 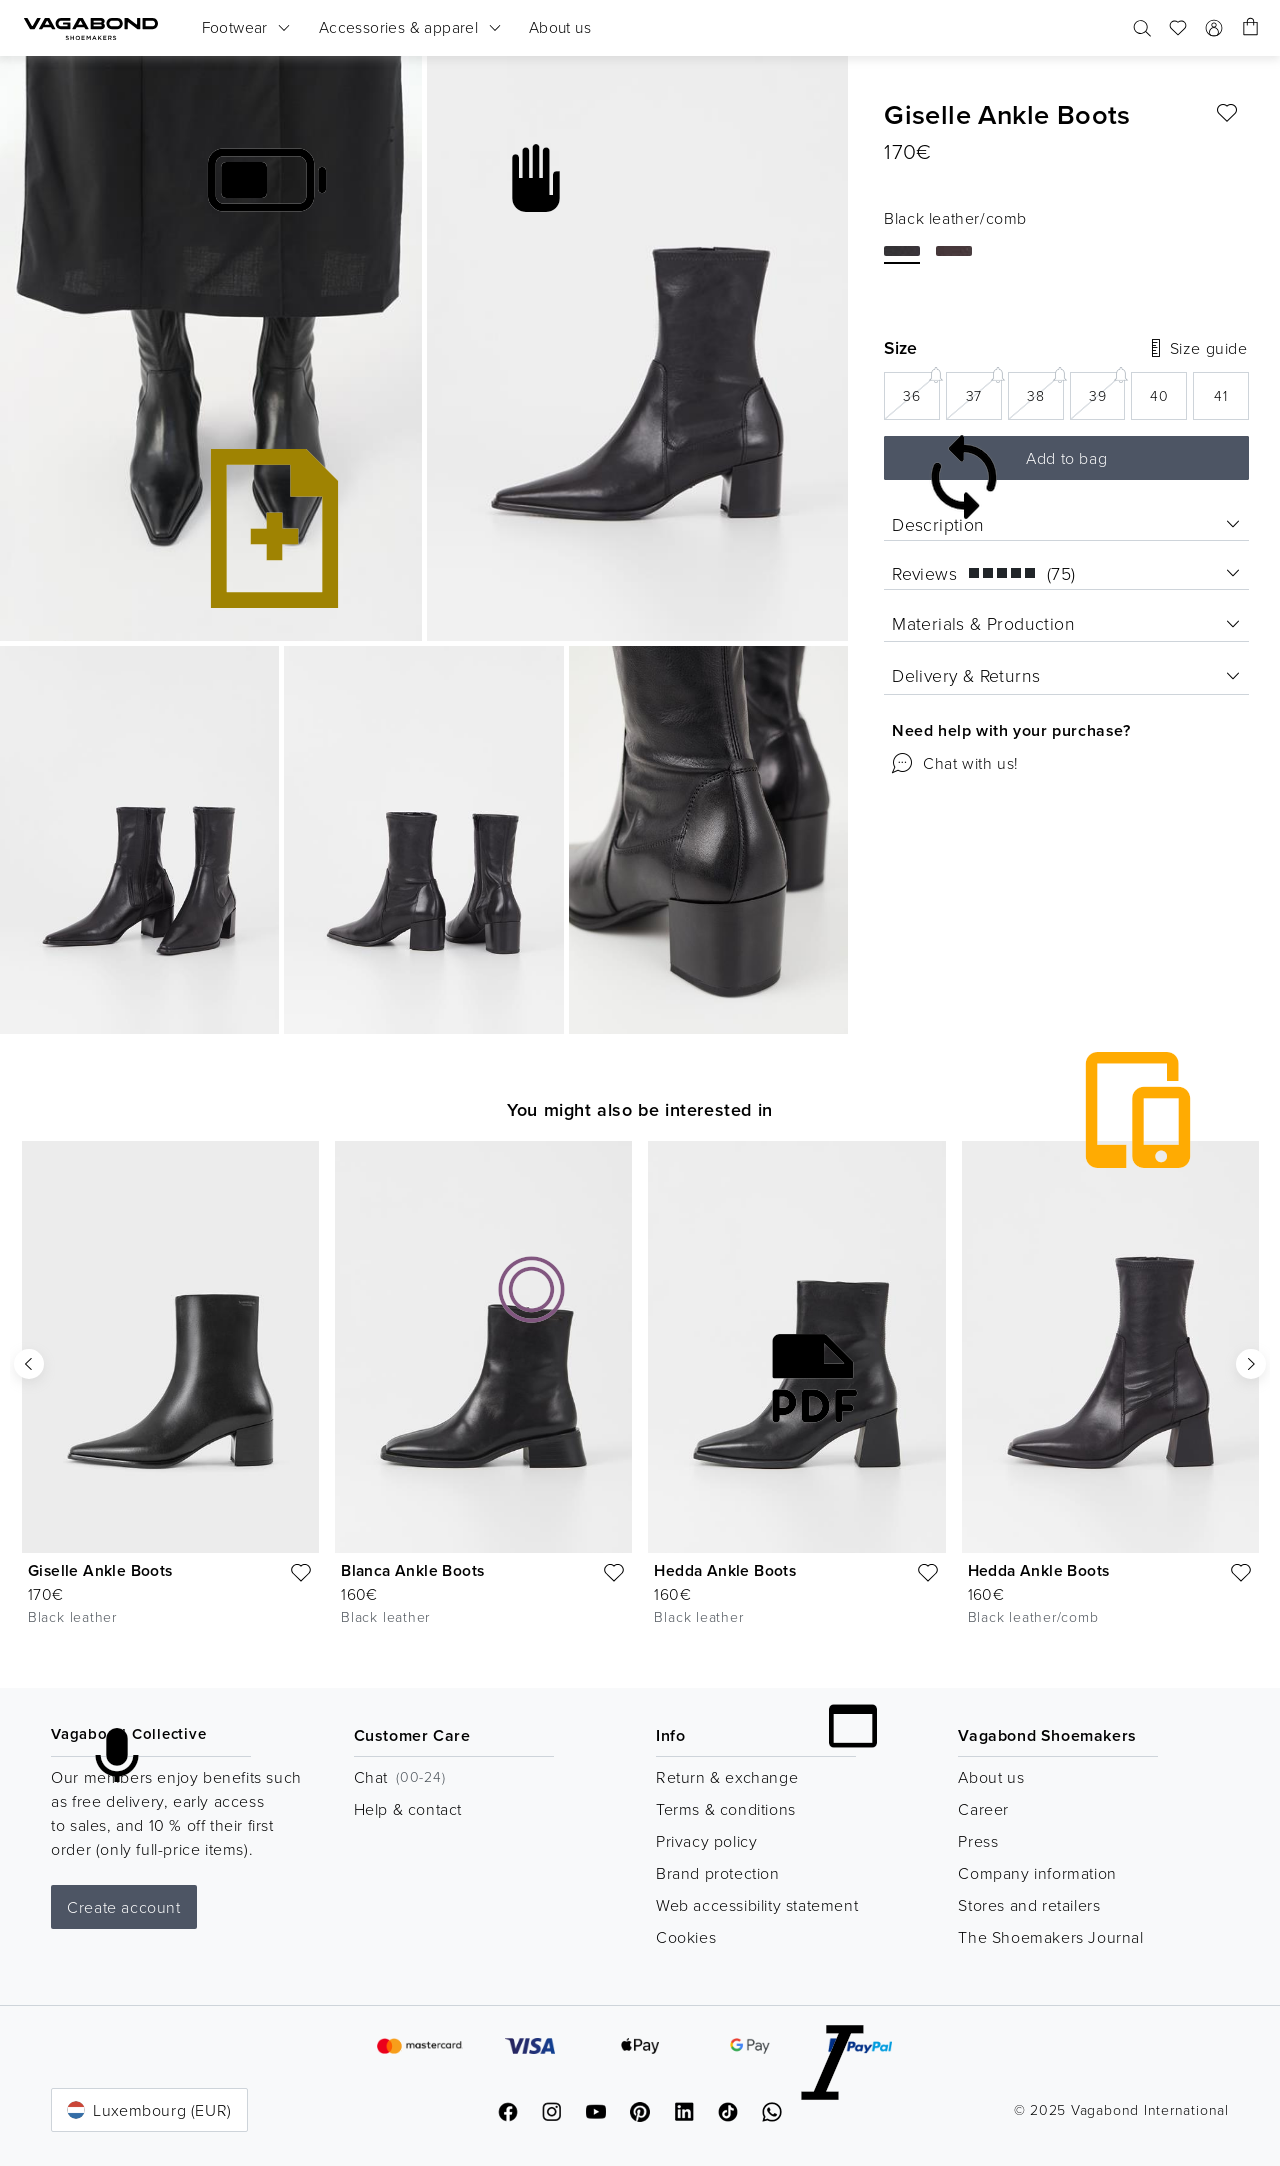 What do you see at coordinates (853, 1726) in the screenshot?
I see `open a new window` at bounding box center [853, 1726].